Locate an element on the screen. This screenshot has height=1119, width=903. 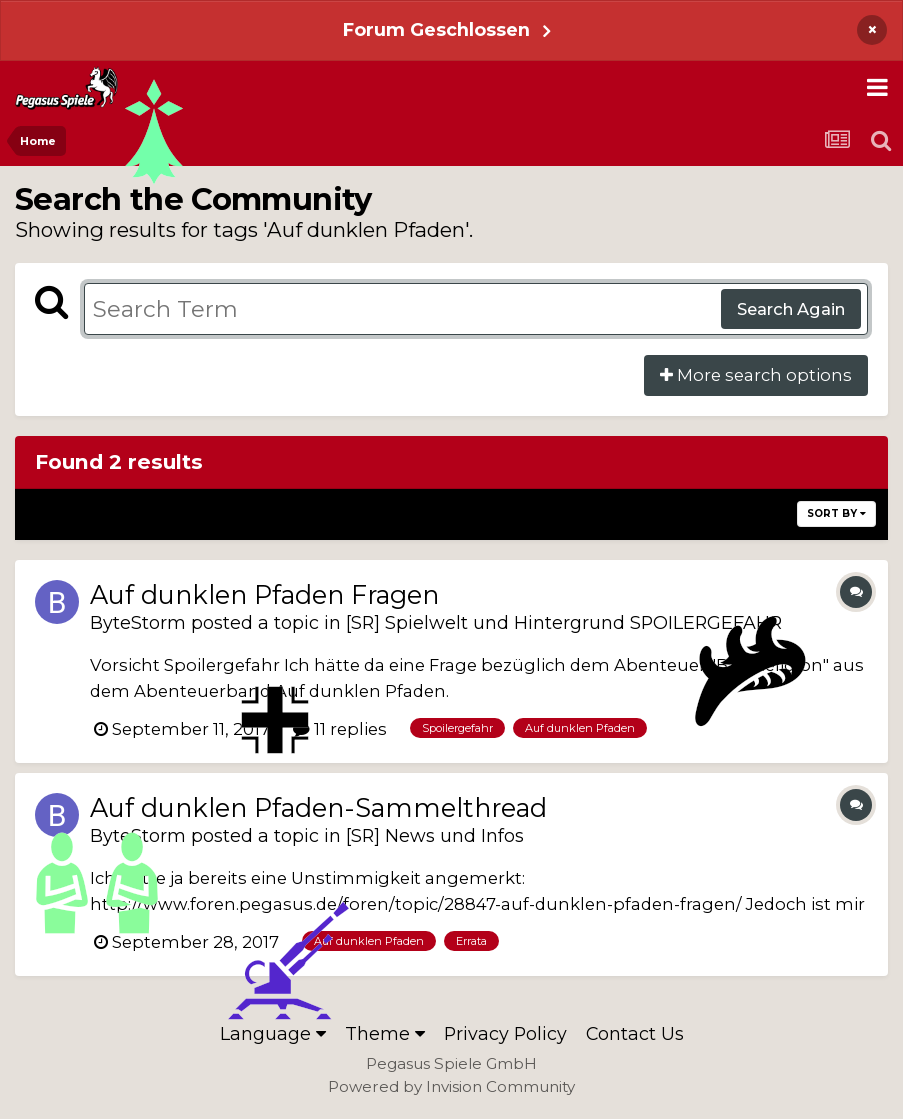
heraldic ermine symbol used in coat of arms or crest designs is located at coordinates (154, 132).